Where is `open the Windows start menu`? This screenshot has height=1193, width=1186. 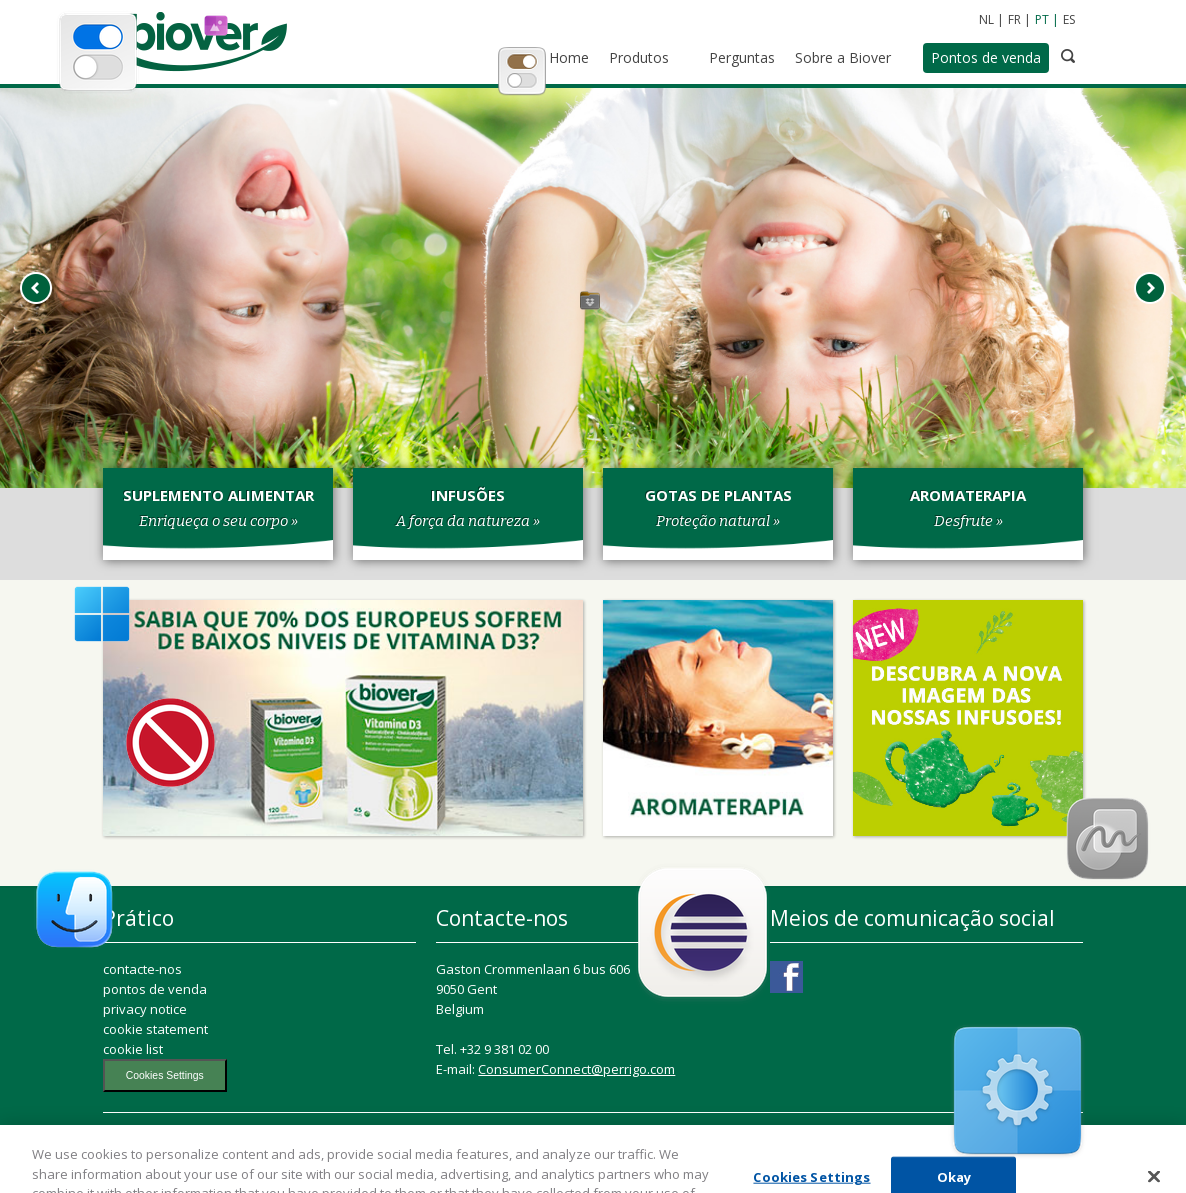 open the Windows start menu is located at coordinates (102, 614).